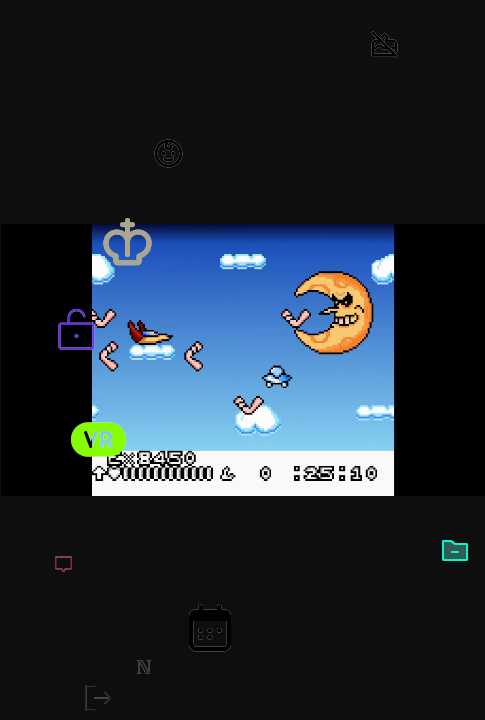 The width and height of the screenshot is (485, 720). Describe the element at coordinates (98, 439) in the screenshot. I see `access virtual reality mode or settings` at that location.